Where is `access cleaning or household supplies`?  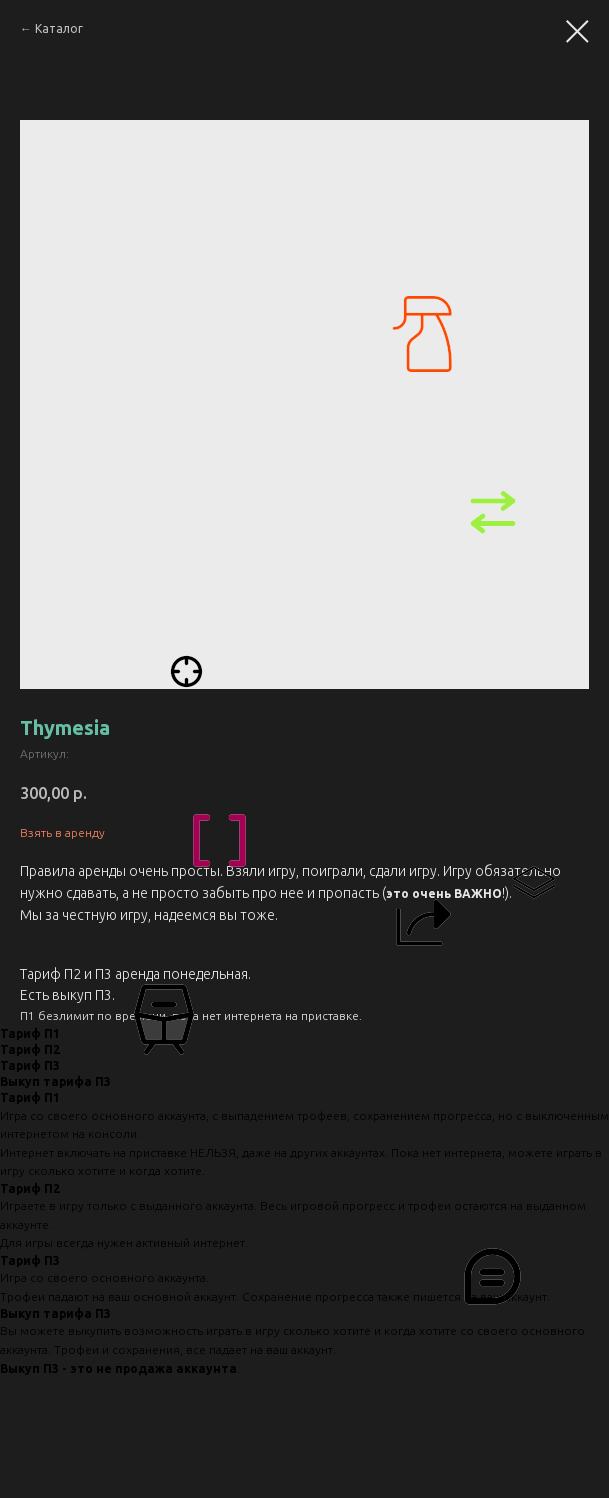 access cleaning or household supplies is located at coordinates (425, 334).